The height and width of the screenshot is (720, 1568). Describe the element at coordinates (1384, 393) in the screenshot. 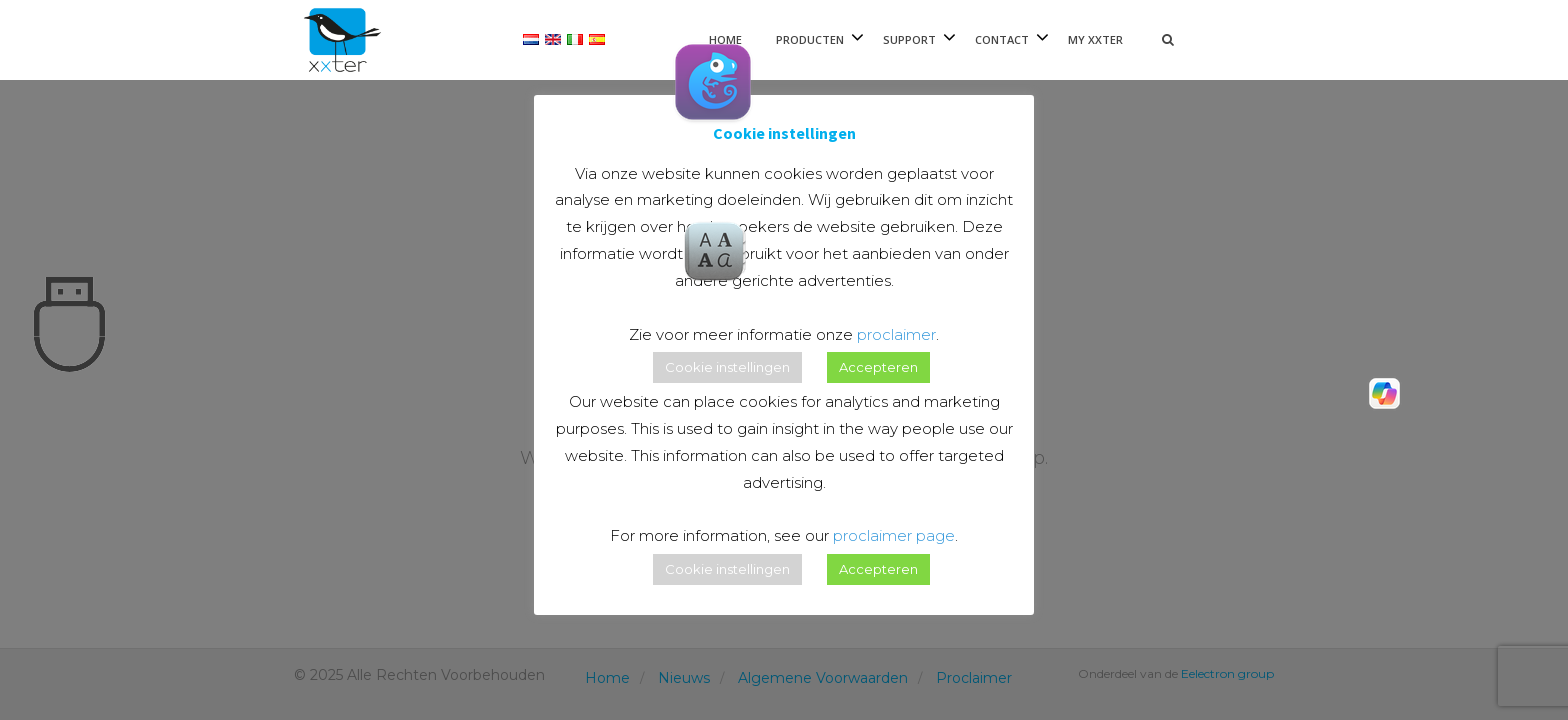

I see `open Microsoft Copilot AI assistant` at that location.